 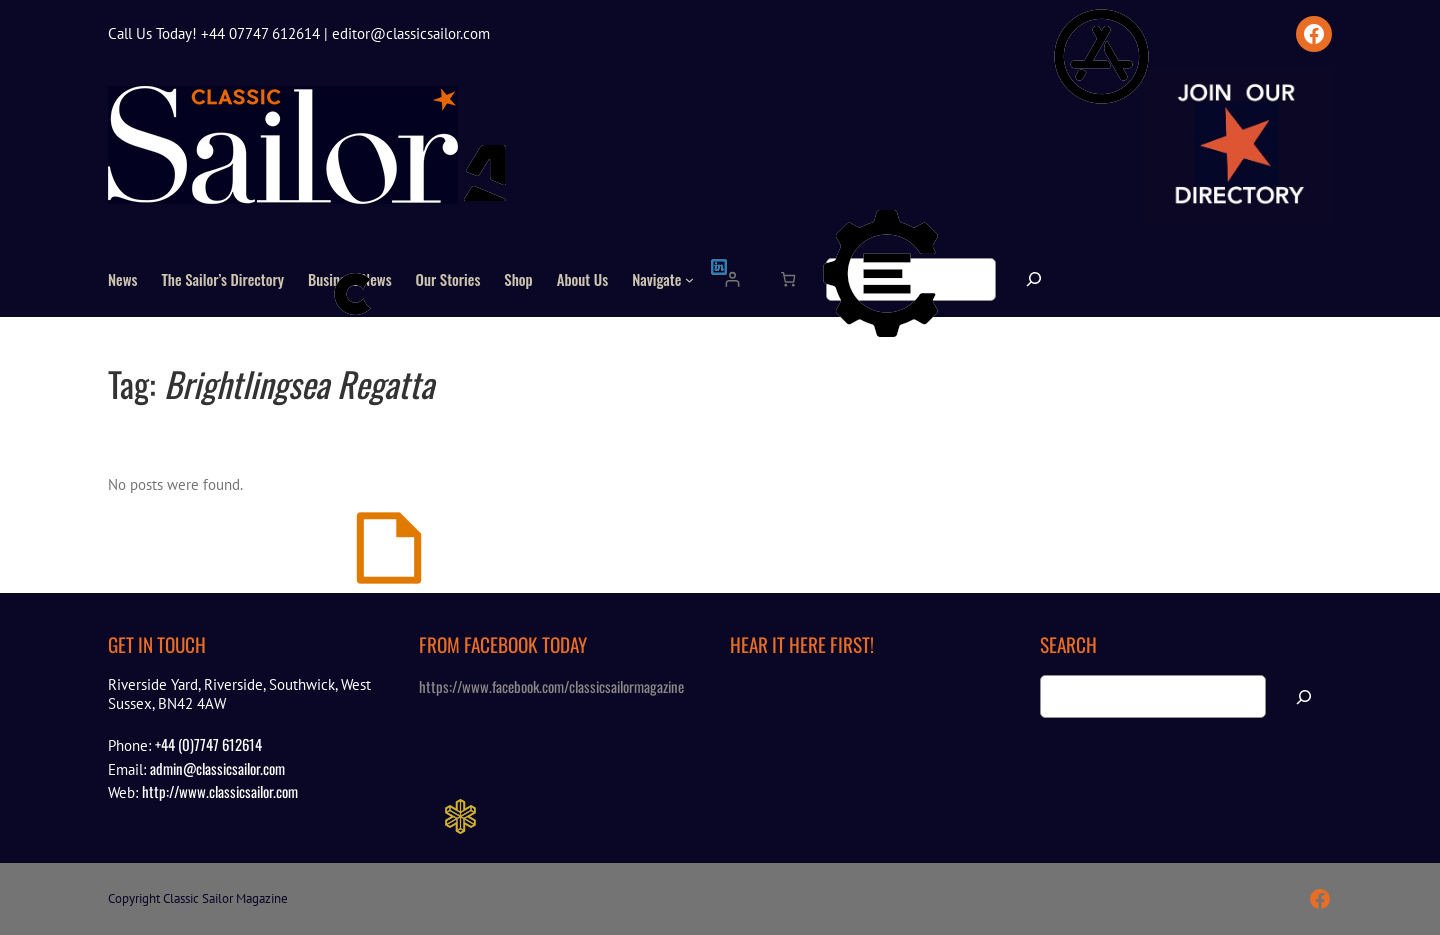 What do you see at coordinates (1101, 56) in the screenshot?
I see `open the App Store` at bounding box center [1101, 56].